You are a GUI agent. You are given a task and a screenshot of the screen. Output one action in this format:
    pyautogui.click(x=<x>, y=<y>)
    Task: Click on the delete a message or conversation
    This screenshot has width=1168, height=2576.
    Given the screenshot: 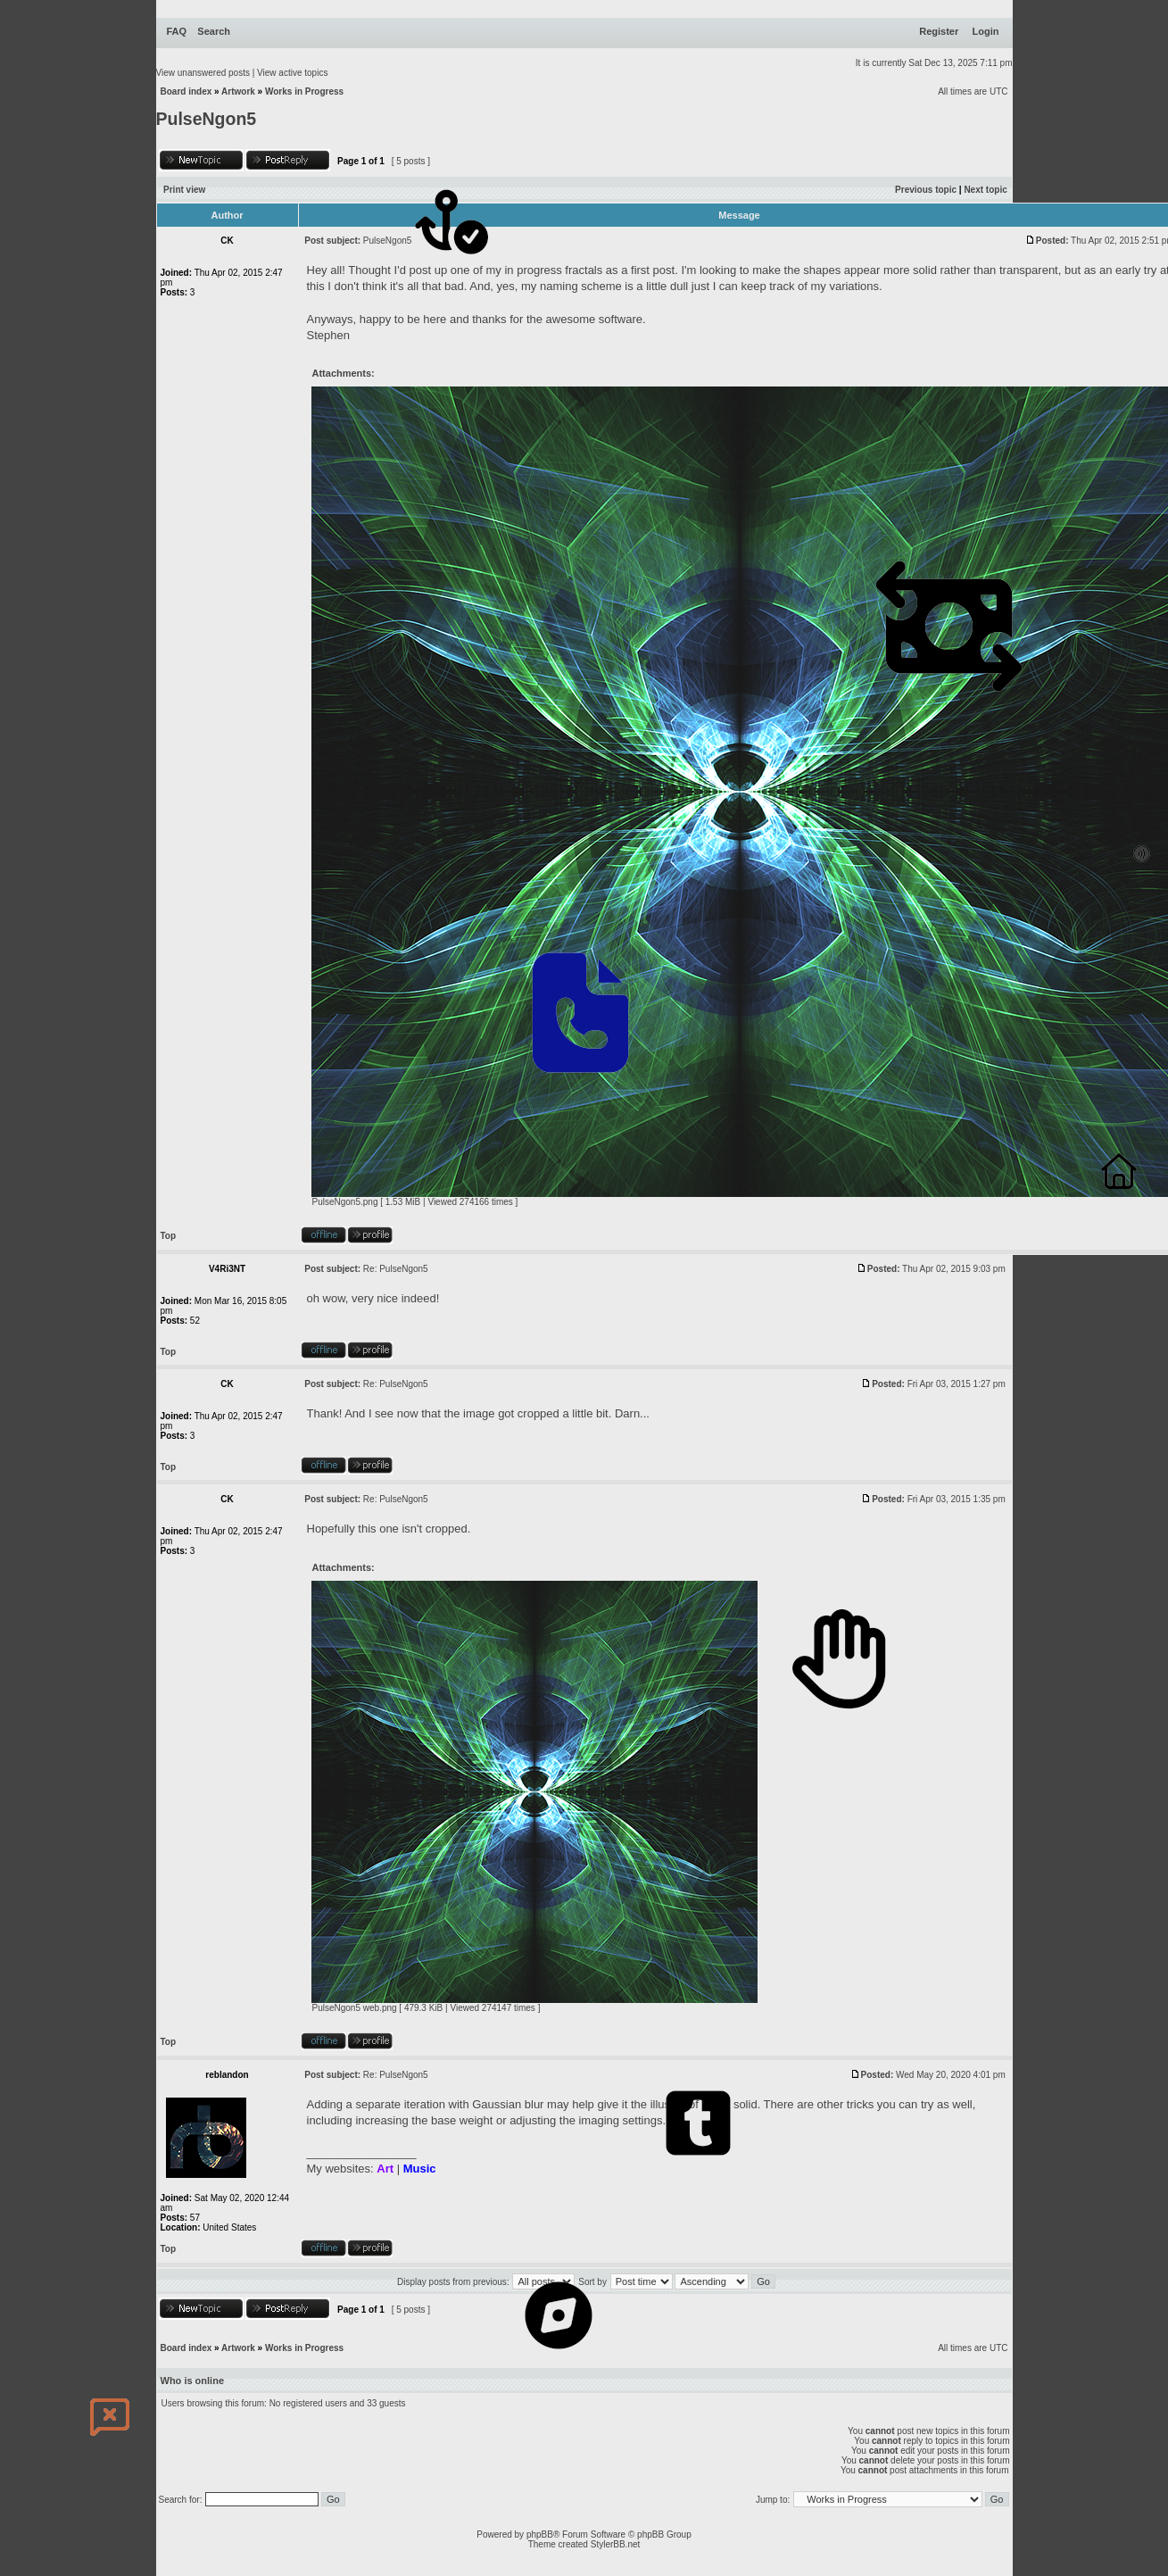 What is the action you would take?
    pyautogui.click(x=110, y=2416)
    